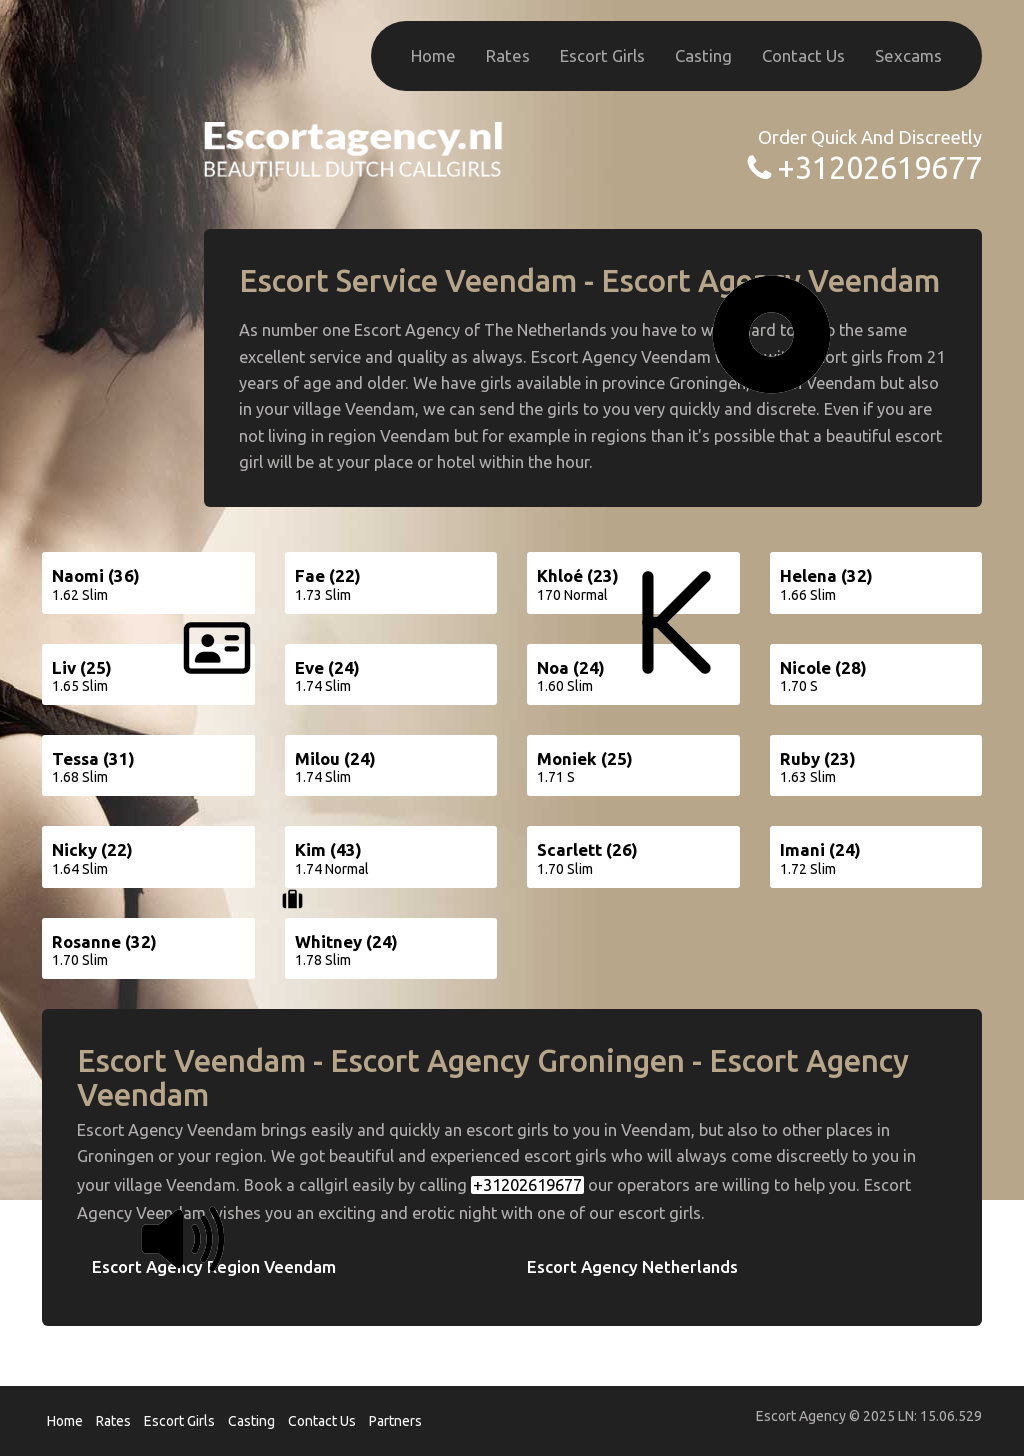 The width and height of the screenshot is (1024, 1456). Describe the element at coordinates (676, 622) in the screenshot. I see `alphabetical sorting or navigation shortcut for letter K` at that location.